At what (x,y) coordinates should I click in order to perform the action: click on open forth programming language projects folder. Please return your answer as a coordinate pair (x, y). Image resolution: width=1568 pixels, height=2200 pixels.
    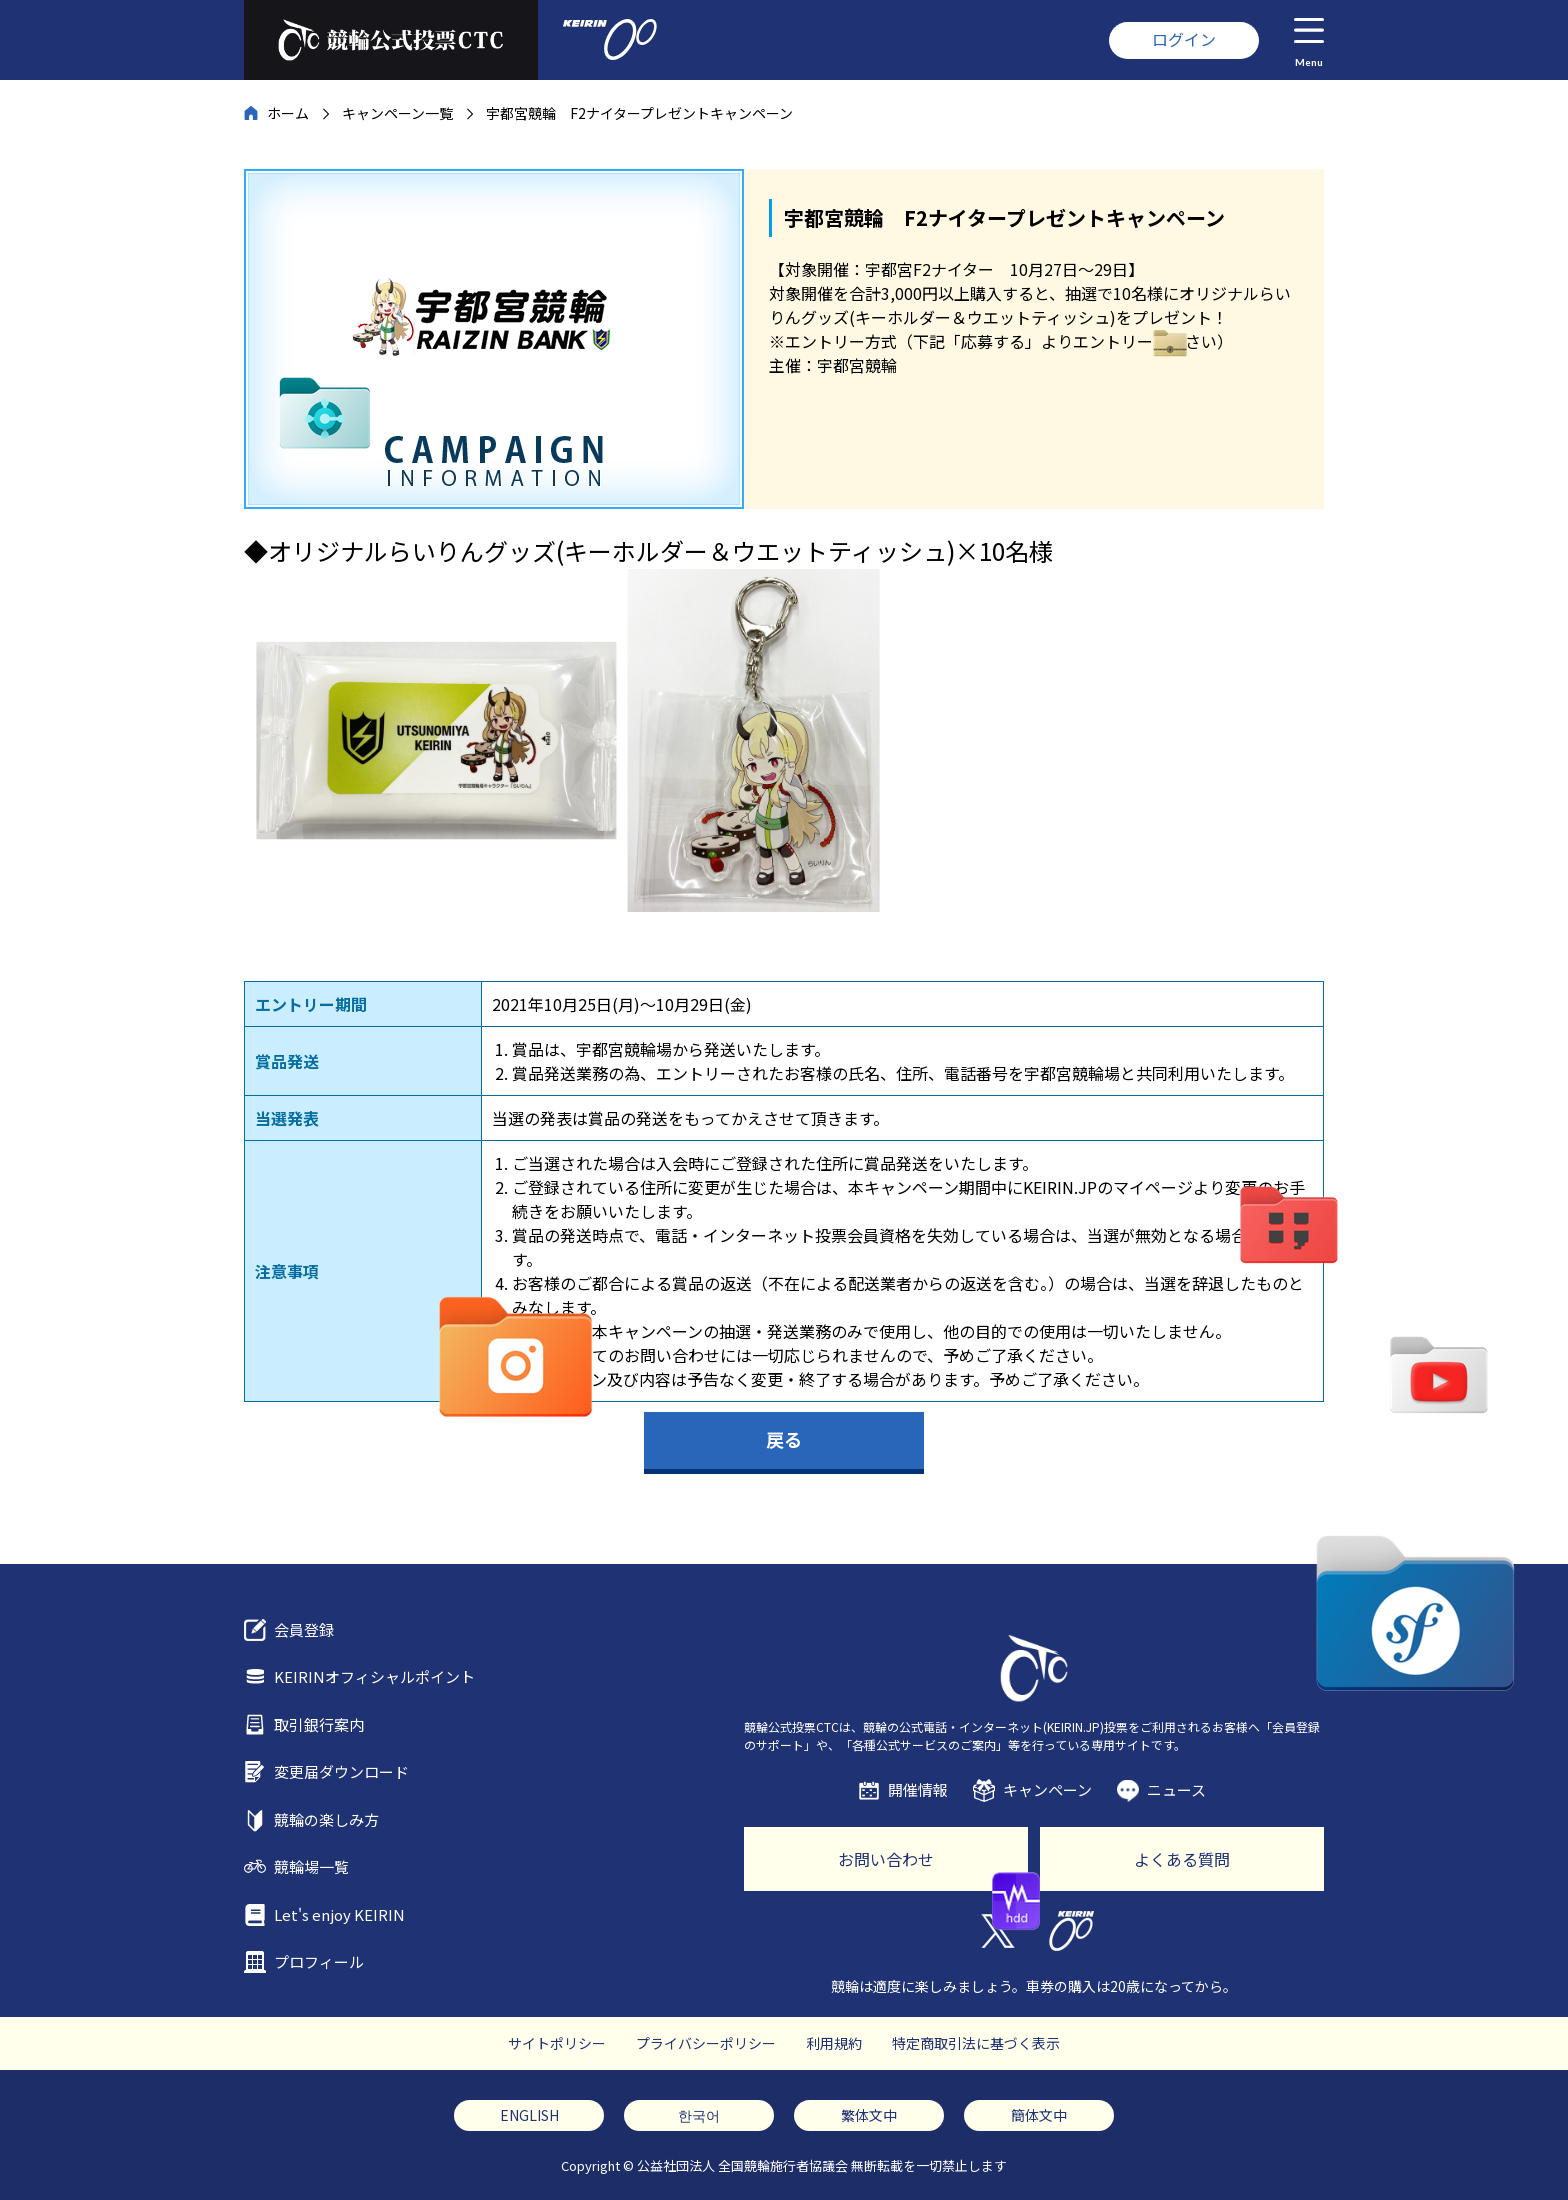
    Looking at the image, I should click on (1288, 1227).